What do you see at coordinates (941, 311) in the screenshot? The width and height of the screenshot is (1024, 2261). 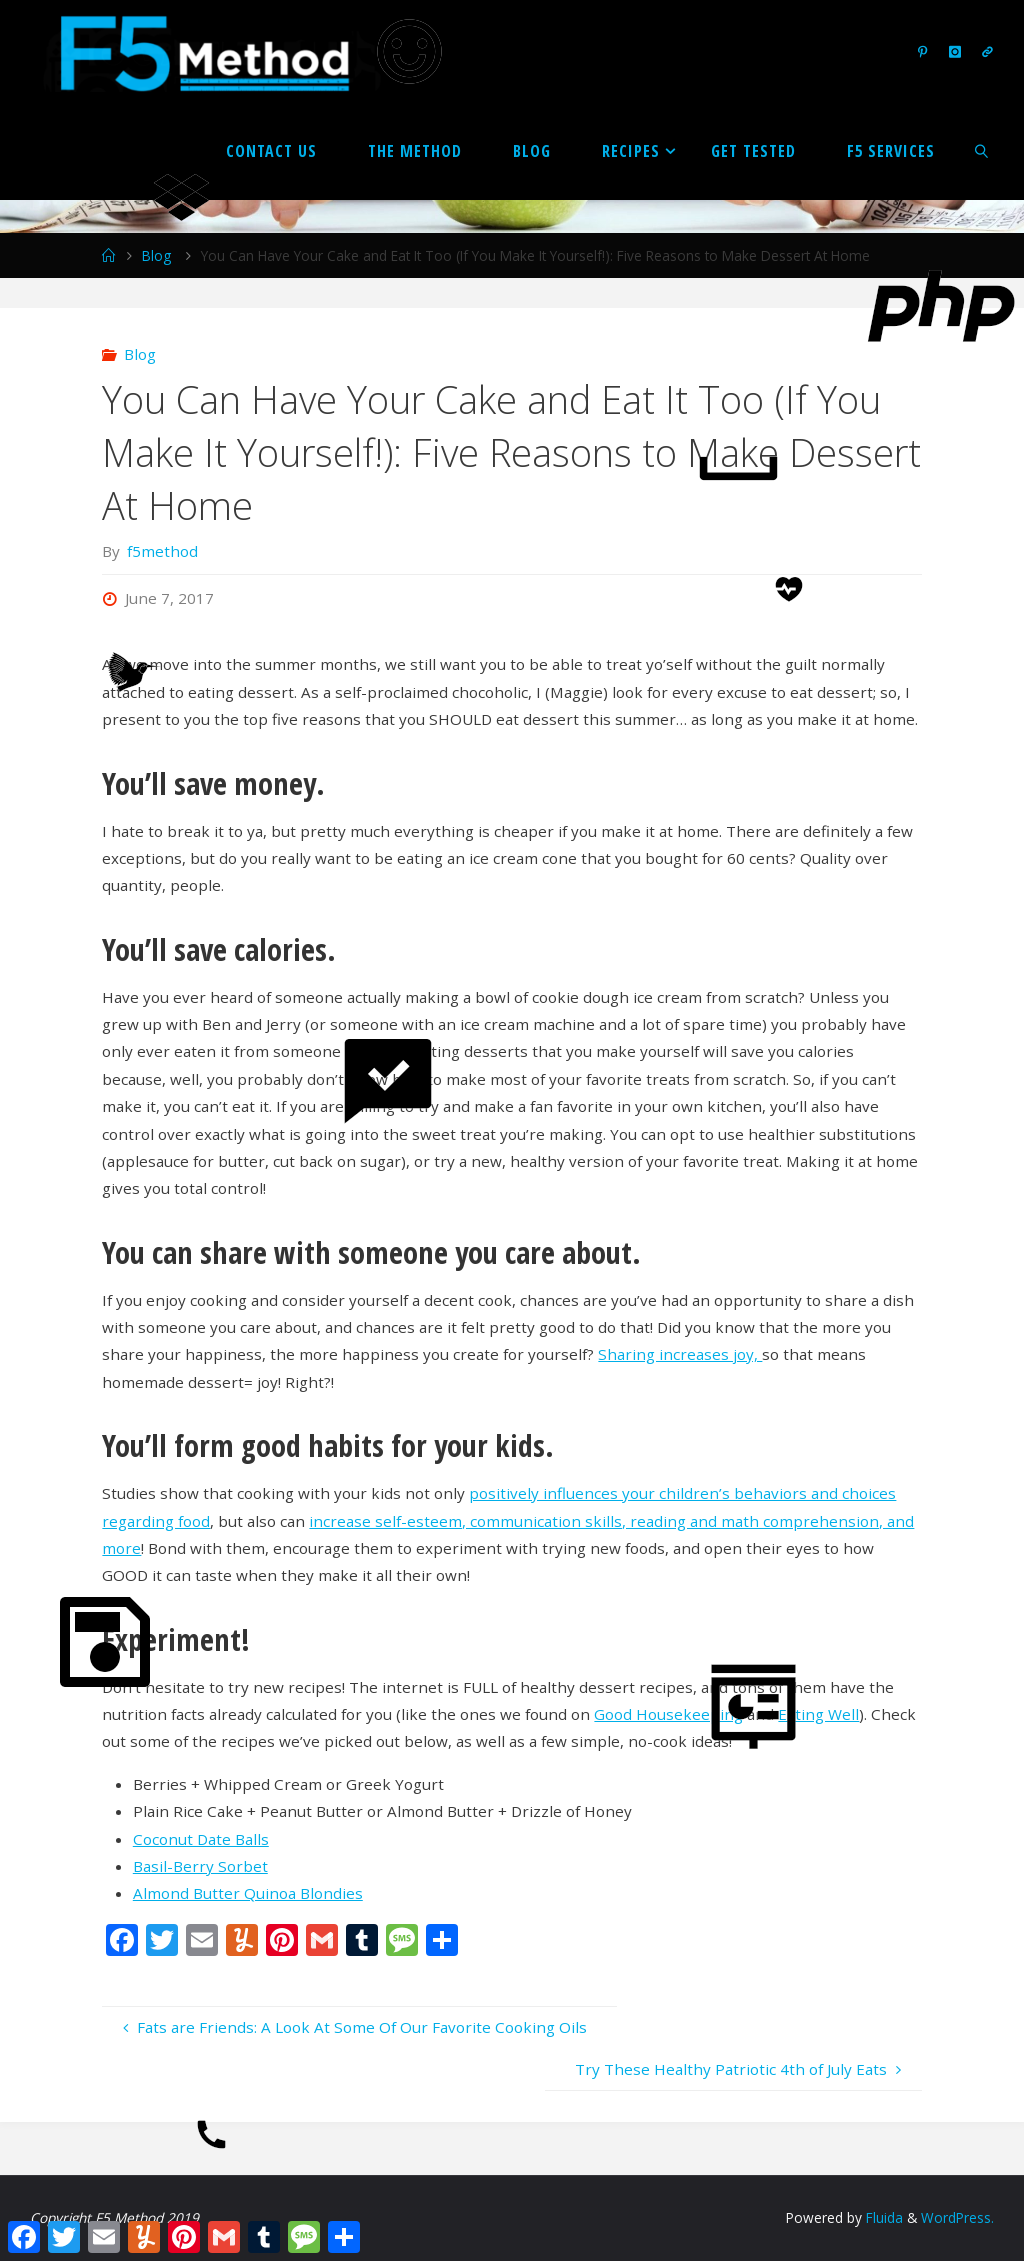 I see `indicates PHP programming language` at bounding box center [941, 311].